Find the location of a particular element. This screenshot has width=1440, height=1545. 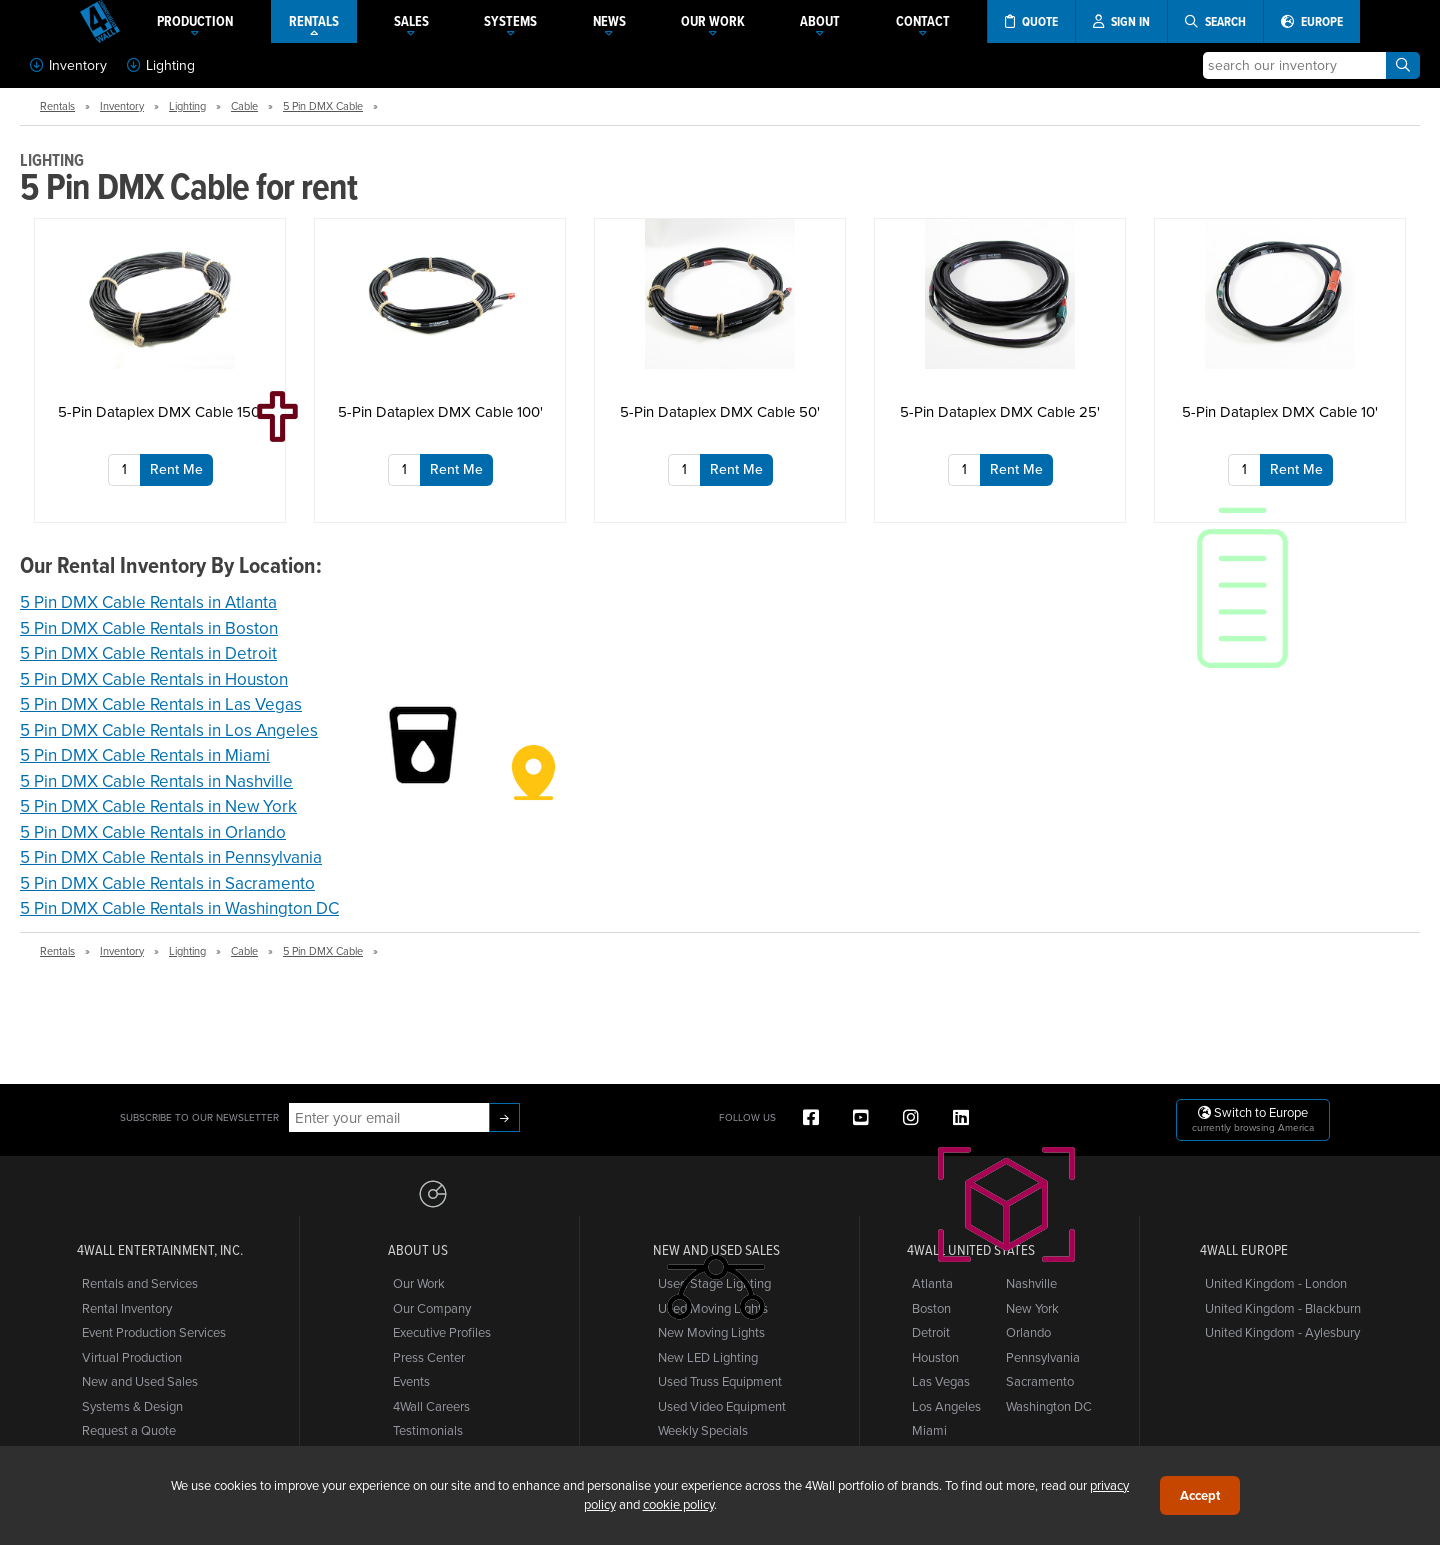

edit vector path or bezier curve is located at coordinates (716, 1287).